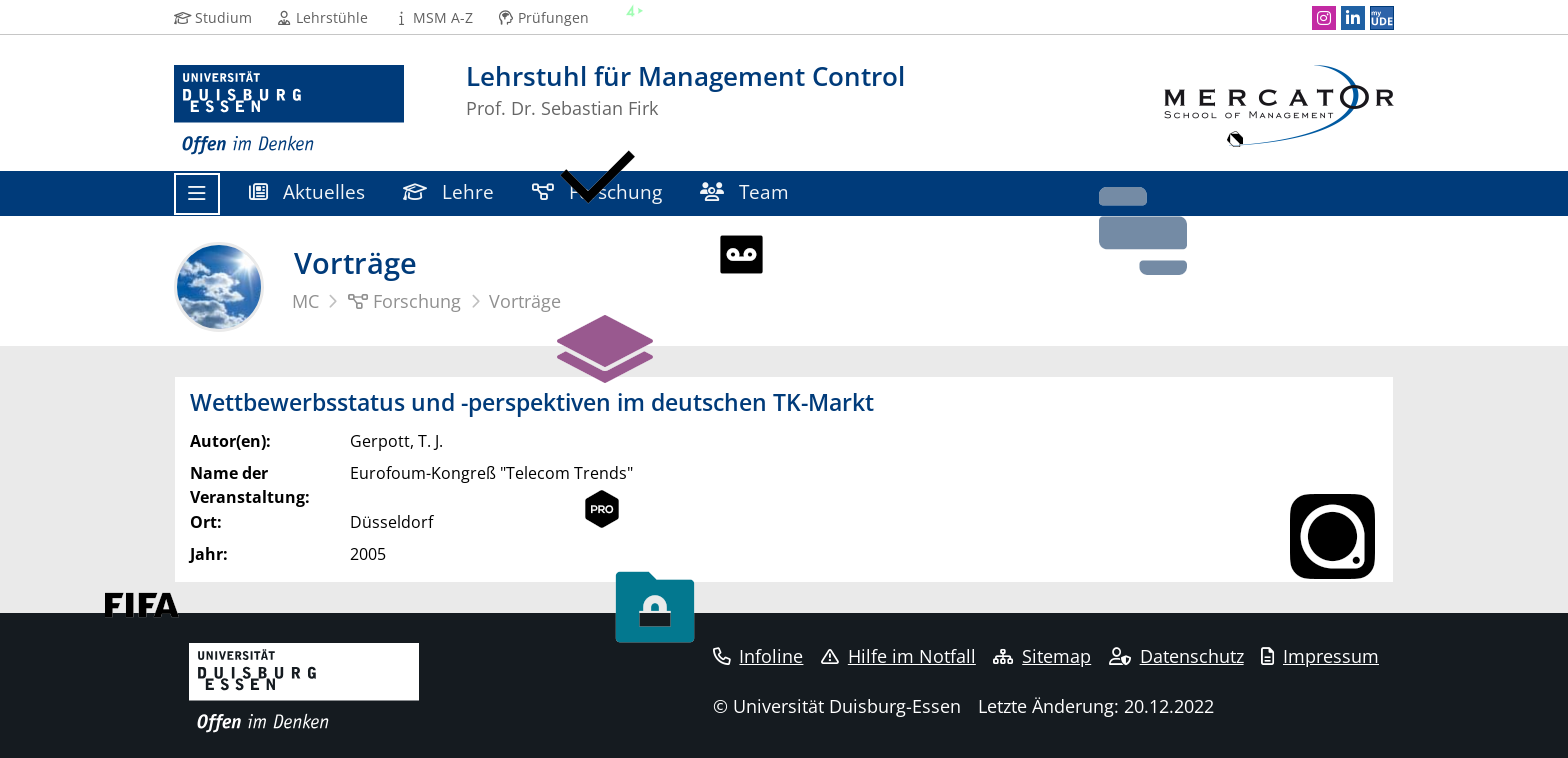 This screenshot has height=758, width=1568. Describe the element at coordinates (634, 10) in the screenshot. I see `open the tv4 play streaming app` at that location.